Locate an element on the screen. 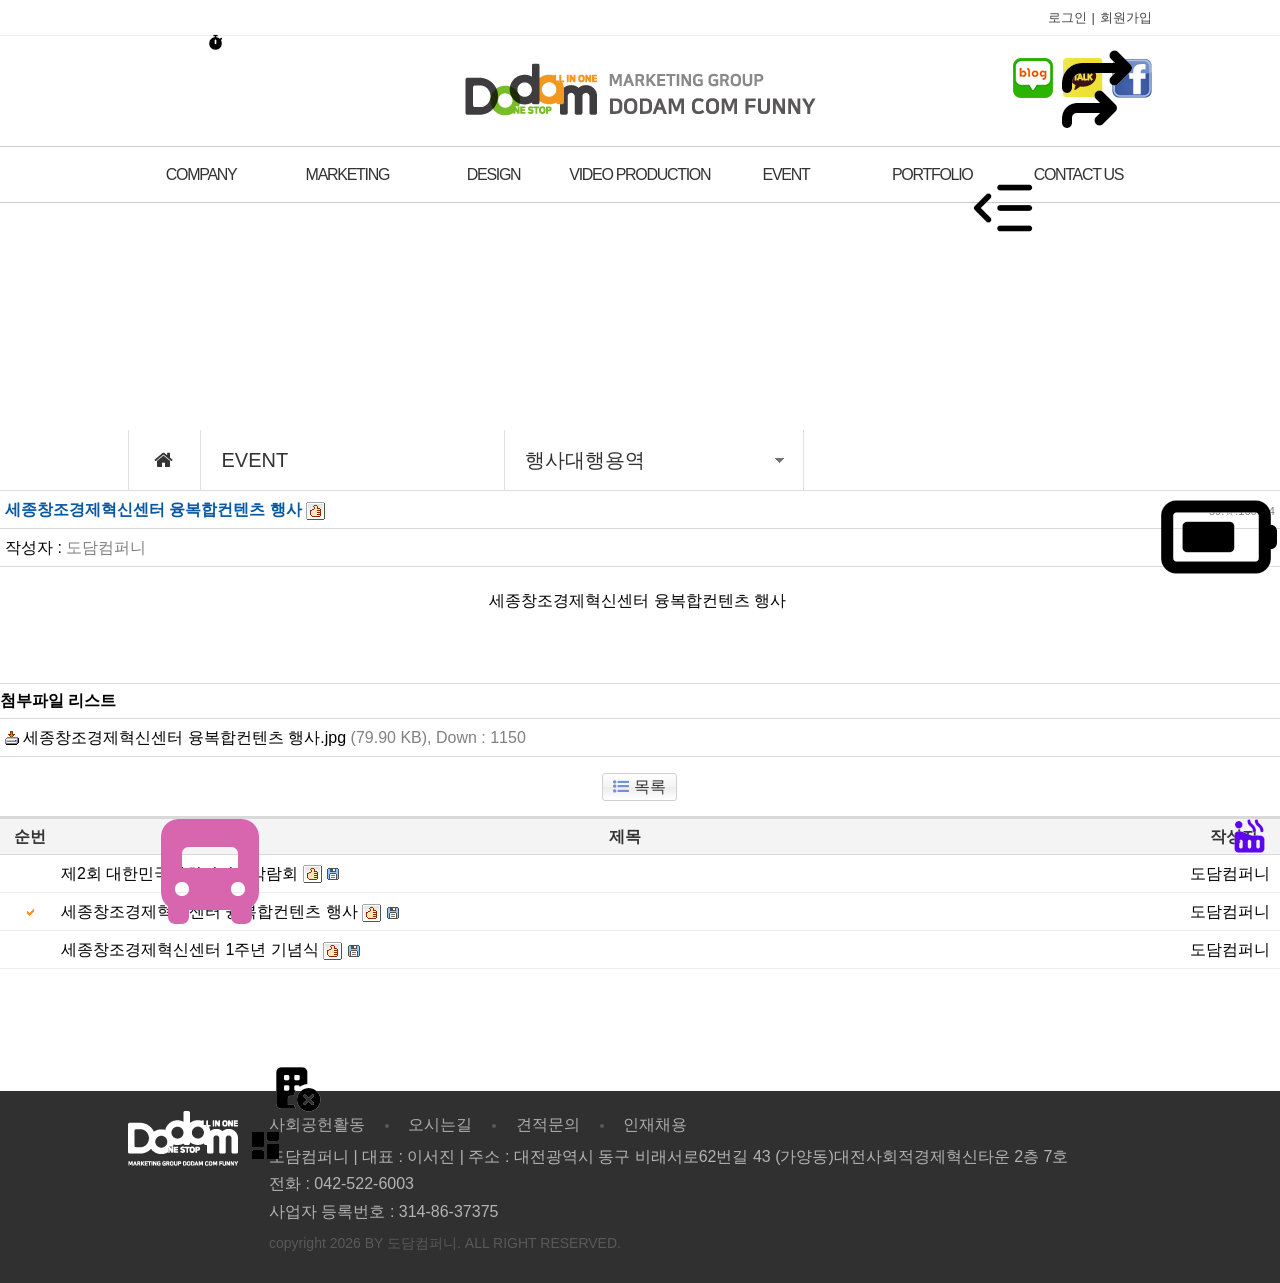 This screenshot has height=1283, width=1280. view delivery or shipping status is located at coordinates (210, 868).